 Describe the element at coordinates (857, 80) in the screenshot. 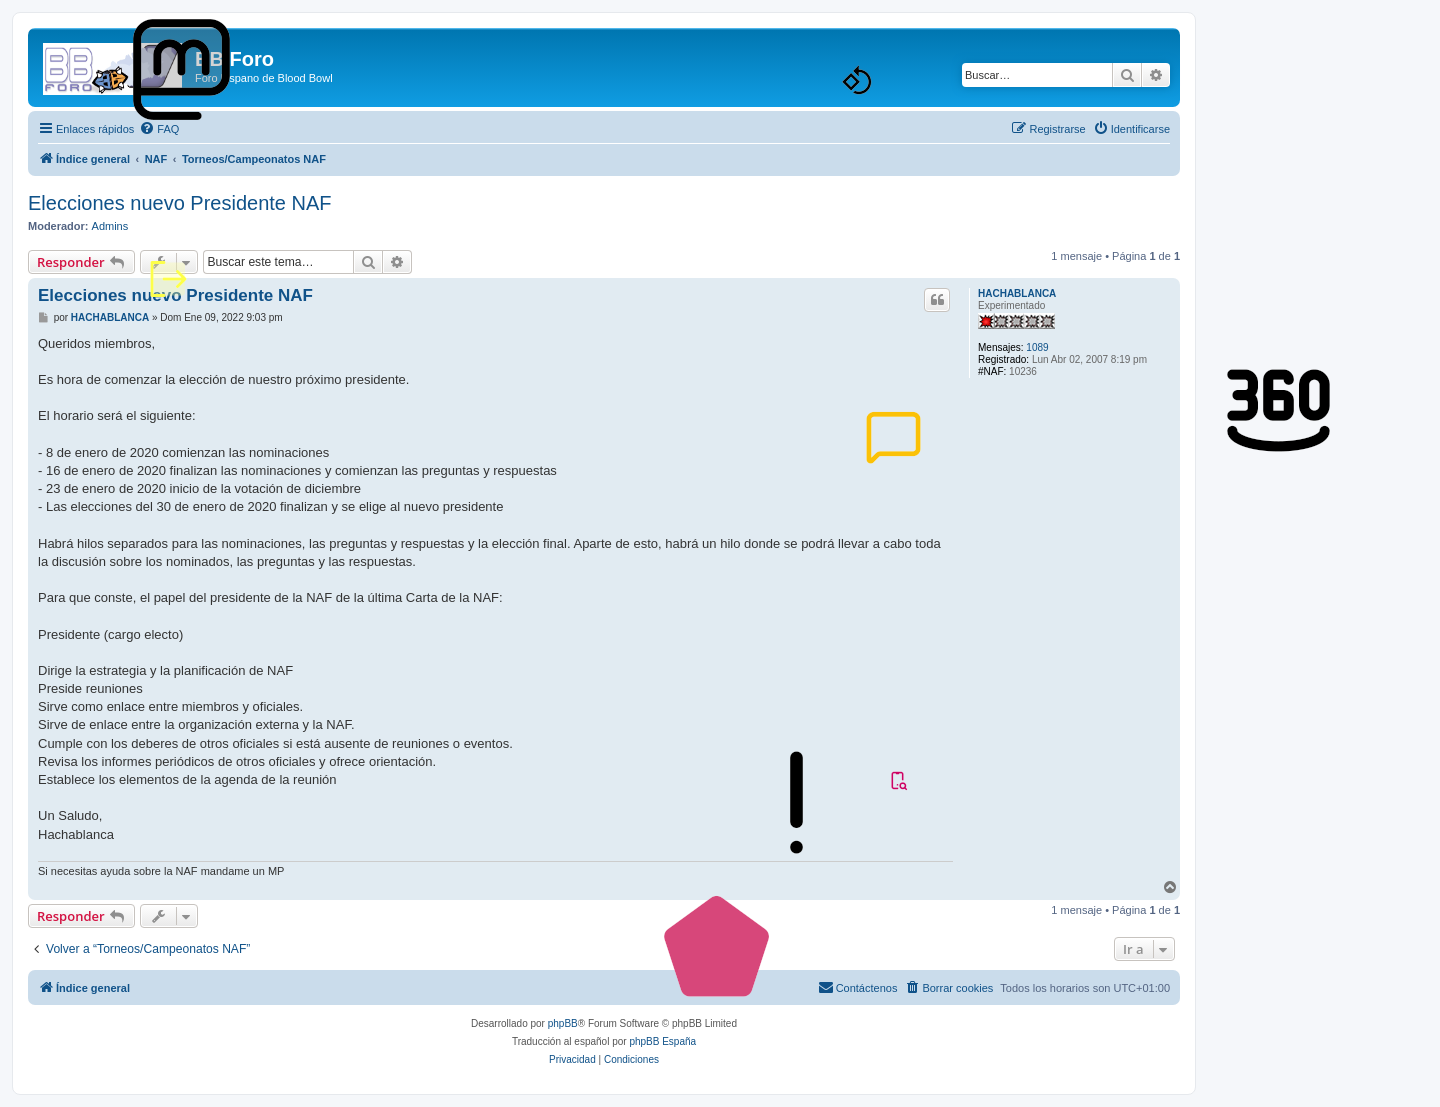

I see `rotate image 90 degrees counterclockwise` at that location.